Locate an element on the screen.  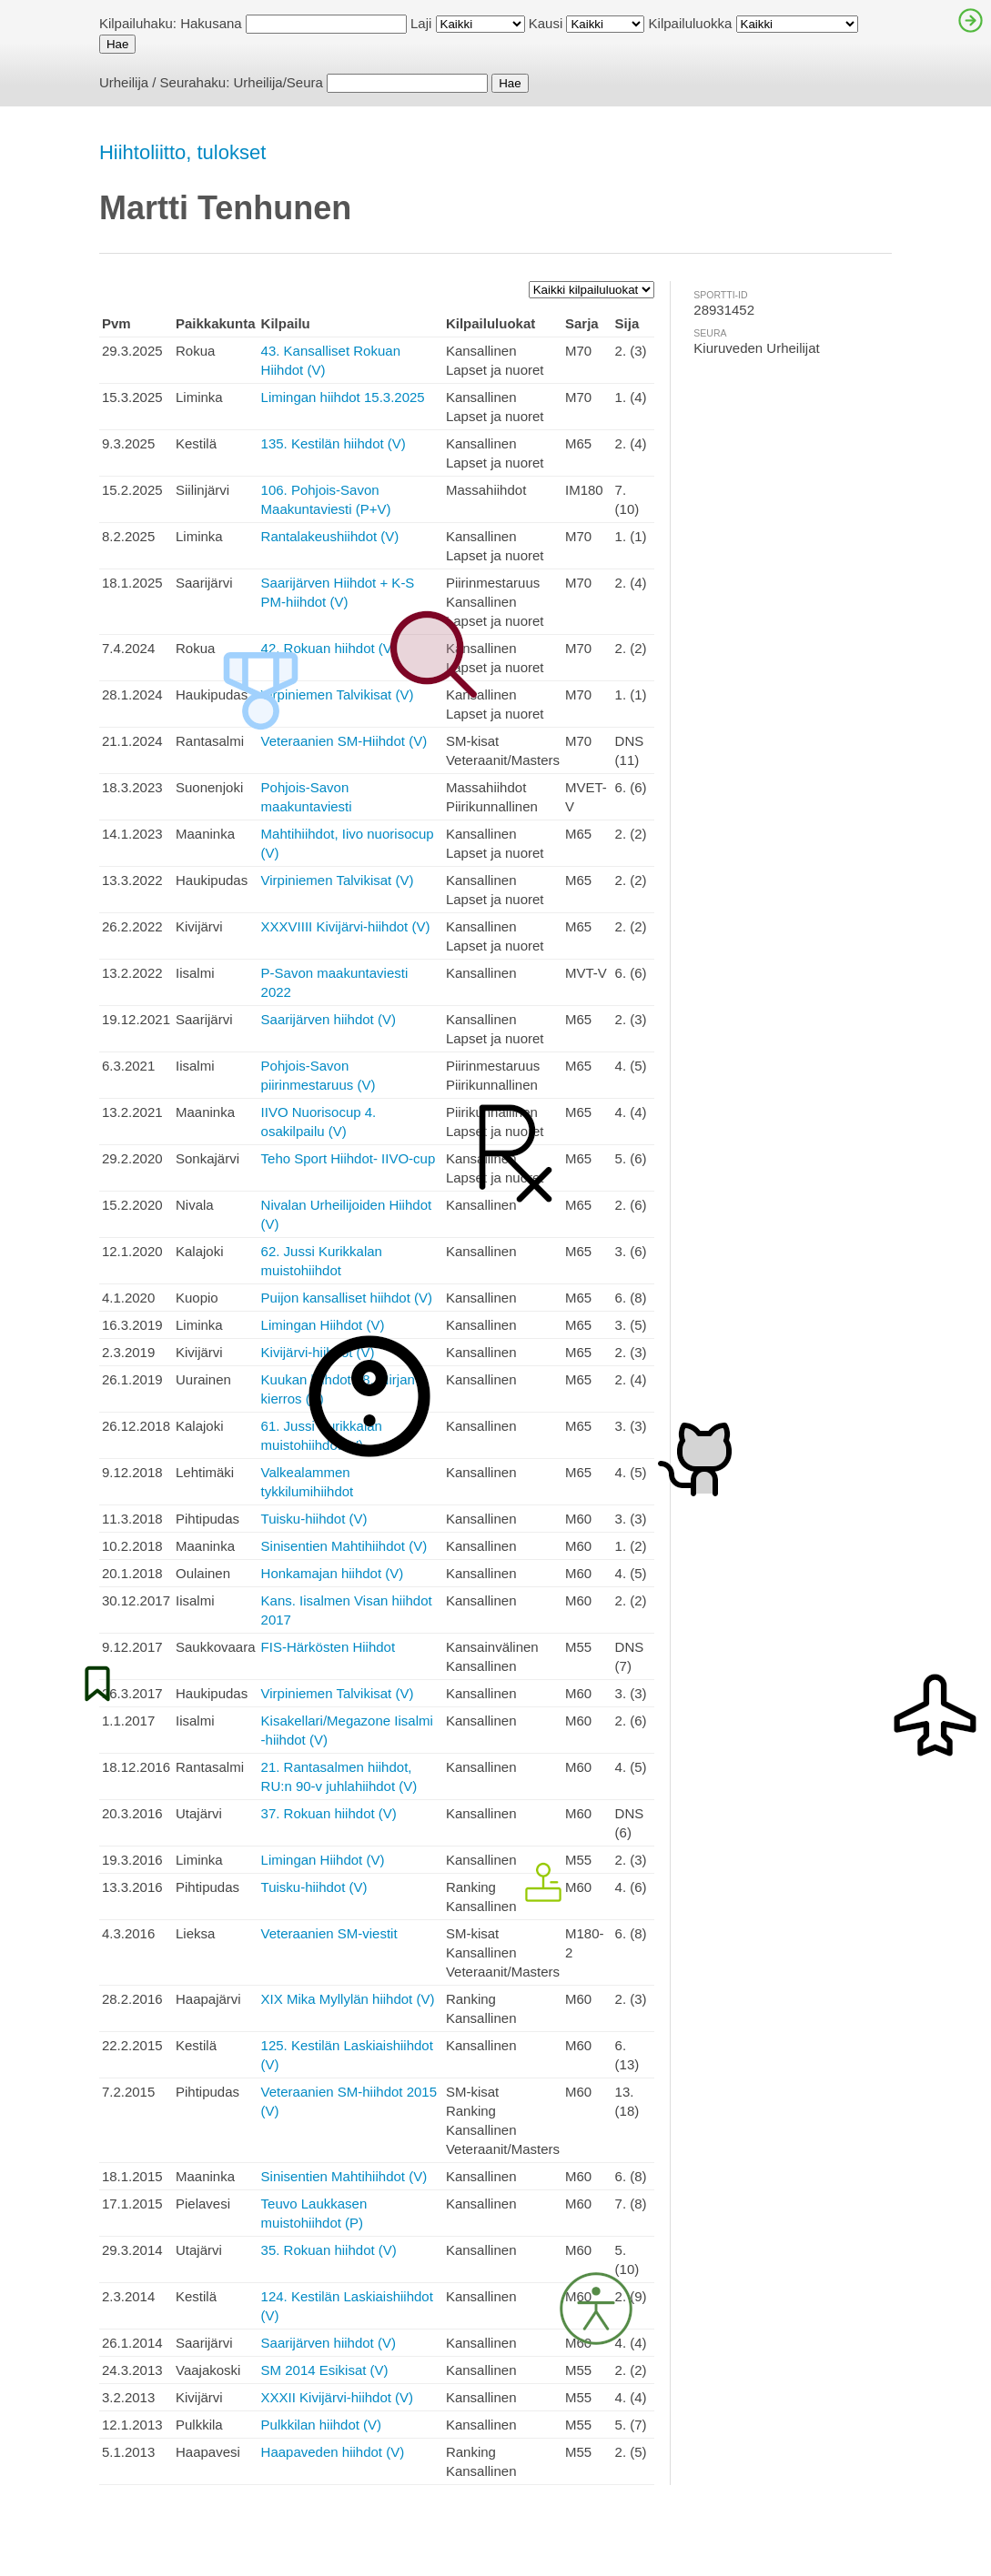
view user profile is located at coordinates (596, 2309).